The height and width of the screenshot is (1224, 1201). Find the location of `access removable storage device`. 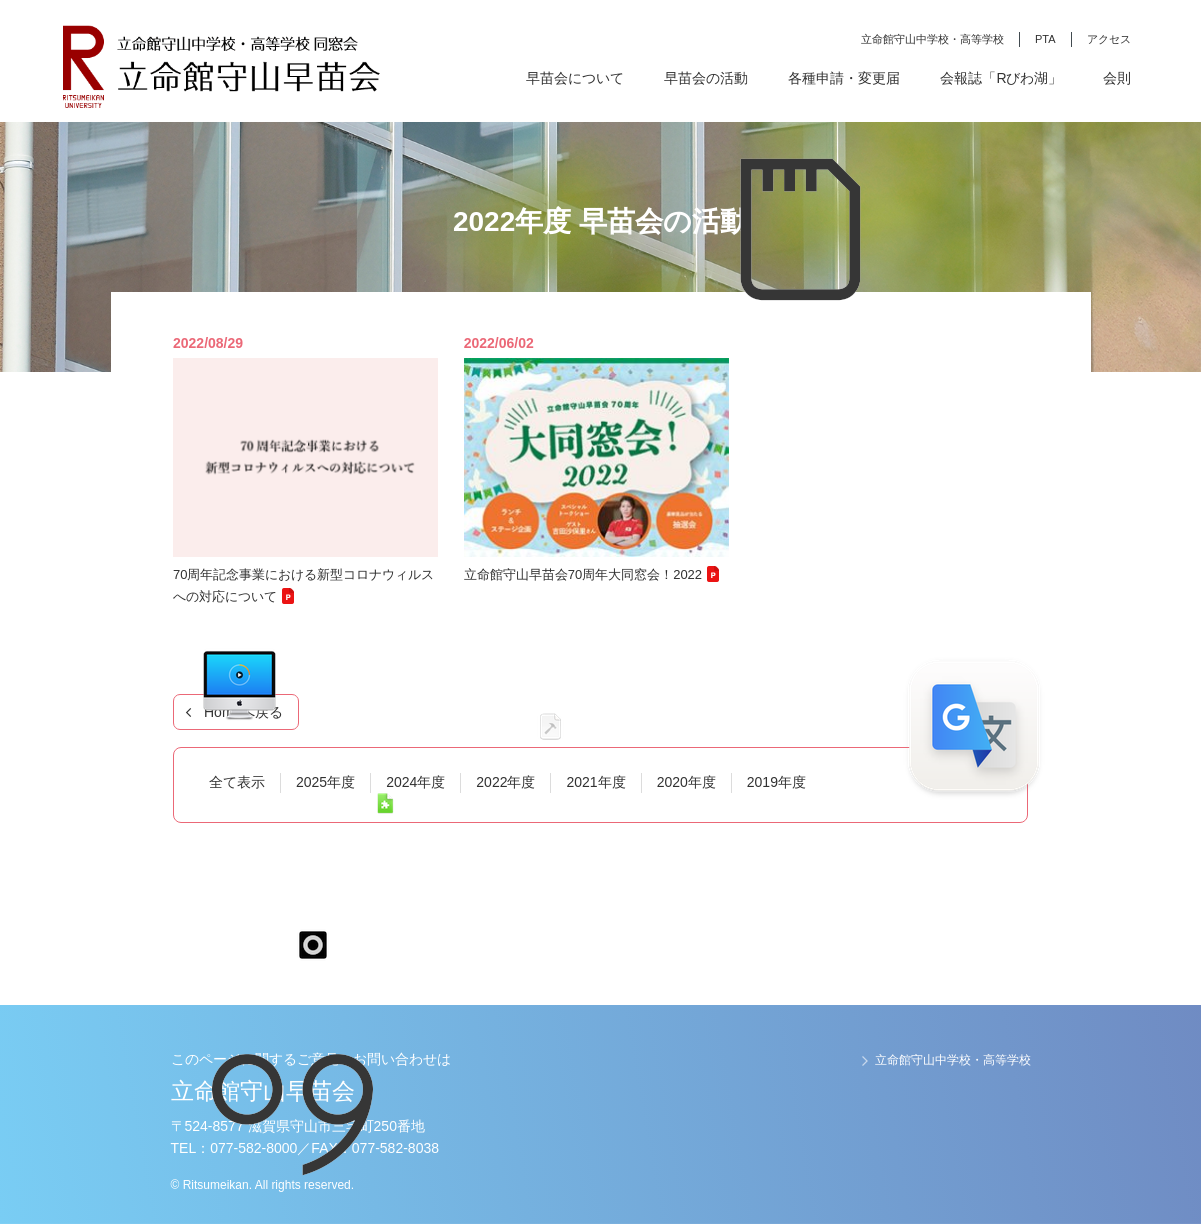

access removable storage device is located at coordinates (795, 224).